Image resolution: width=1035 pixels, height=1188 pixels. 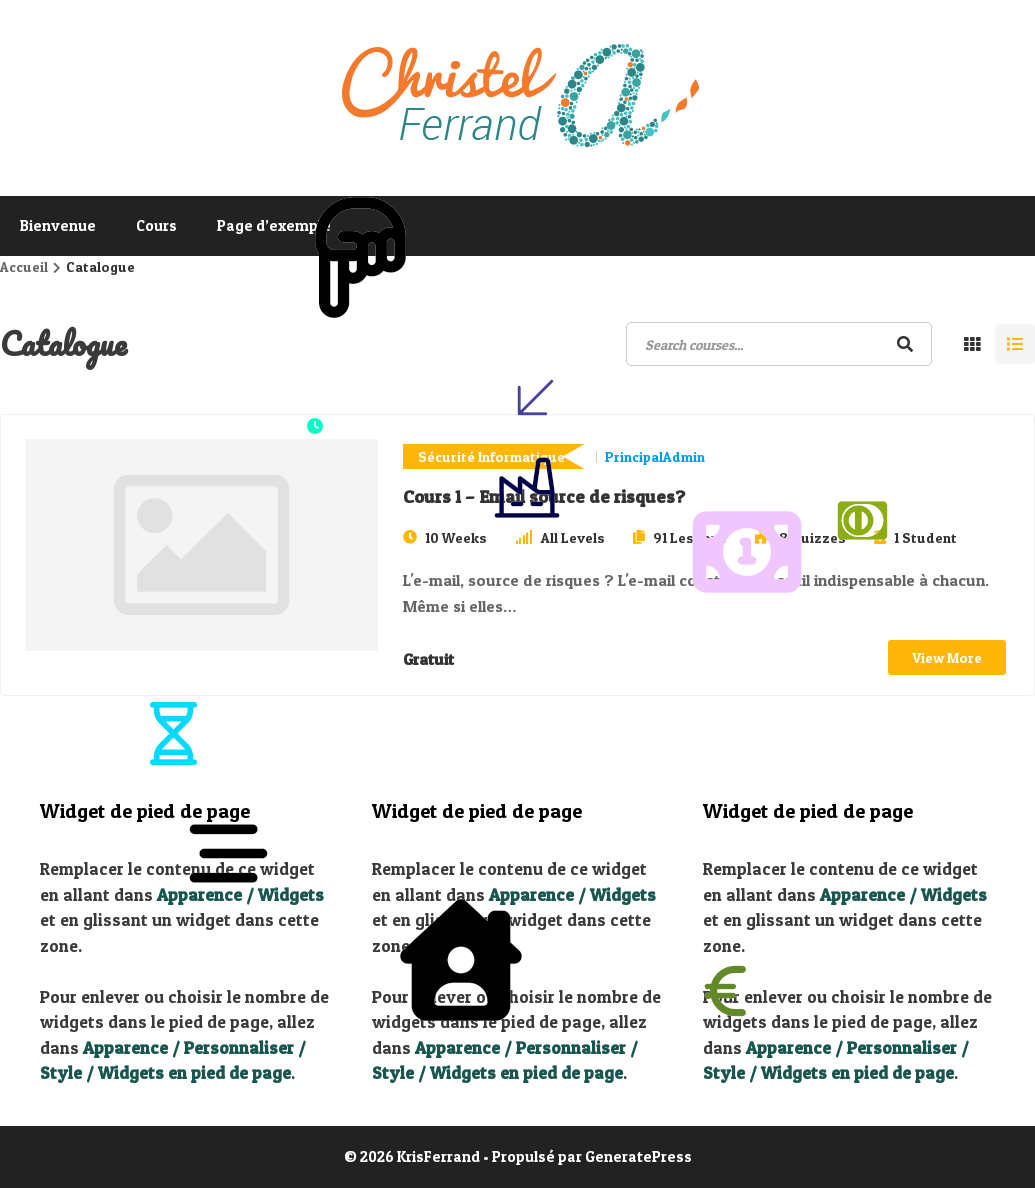 What do you see at coordinates (315, 426) in the screenshot?
I see `view time or clock settings` at bounding box center [315, 426].